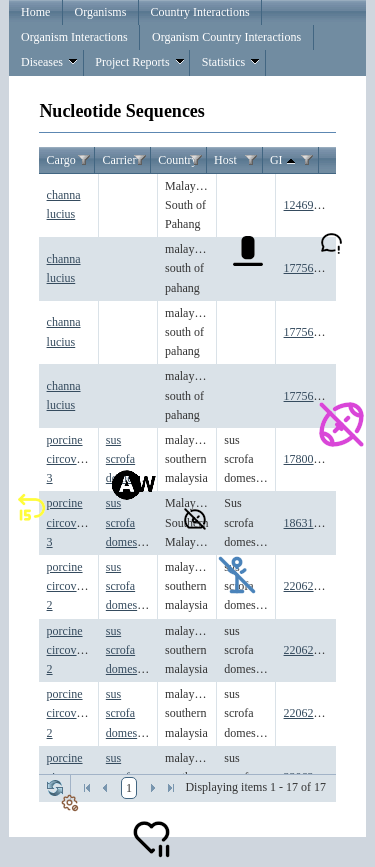 This screenshot has height=867, width=375. Describe the element at coordinates (195, 519) in the screenshot. I see `dashboard view is disabled or unavailable` at that location.